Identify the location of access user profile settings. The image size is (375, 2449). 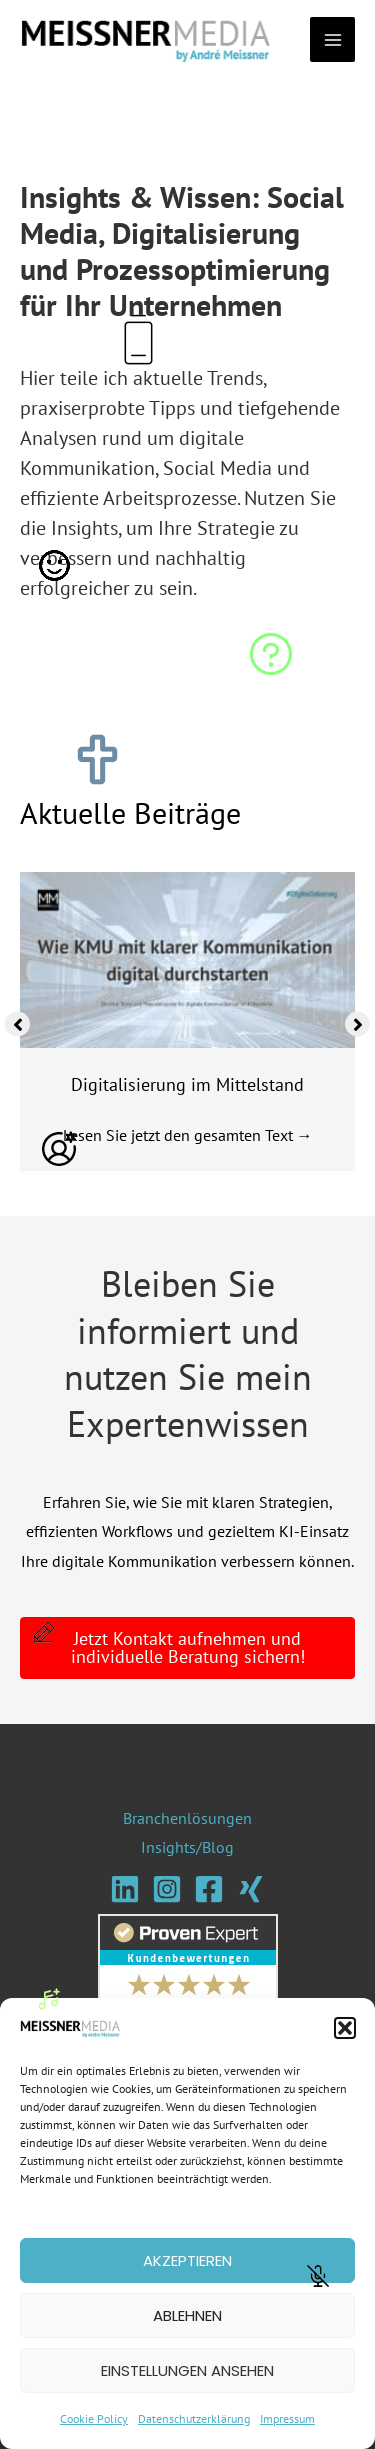
(59, 1149).